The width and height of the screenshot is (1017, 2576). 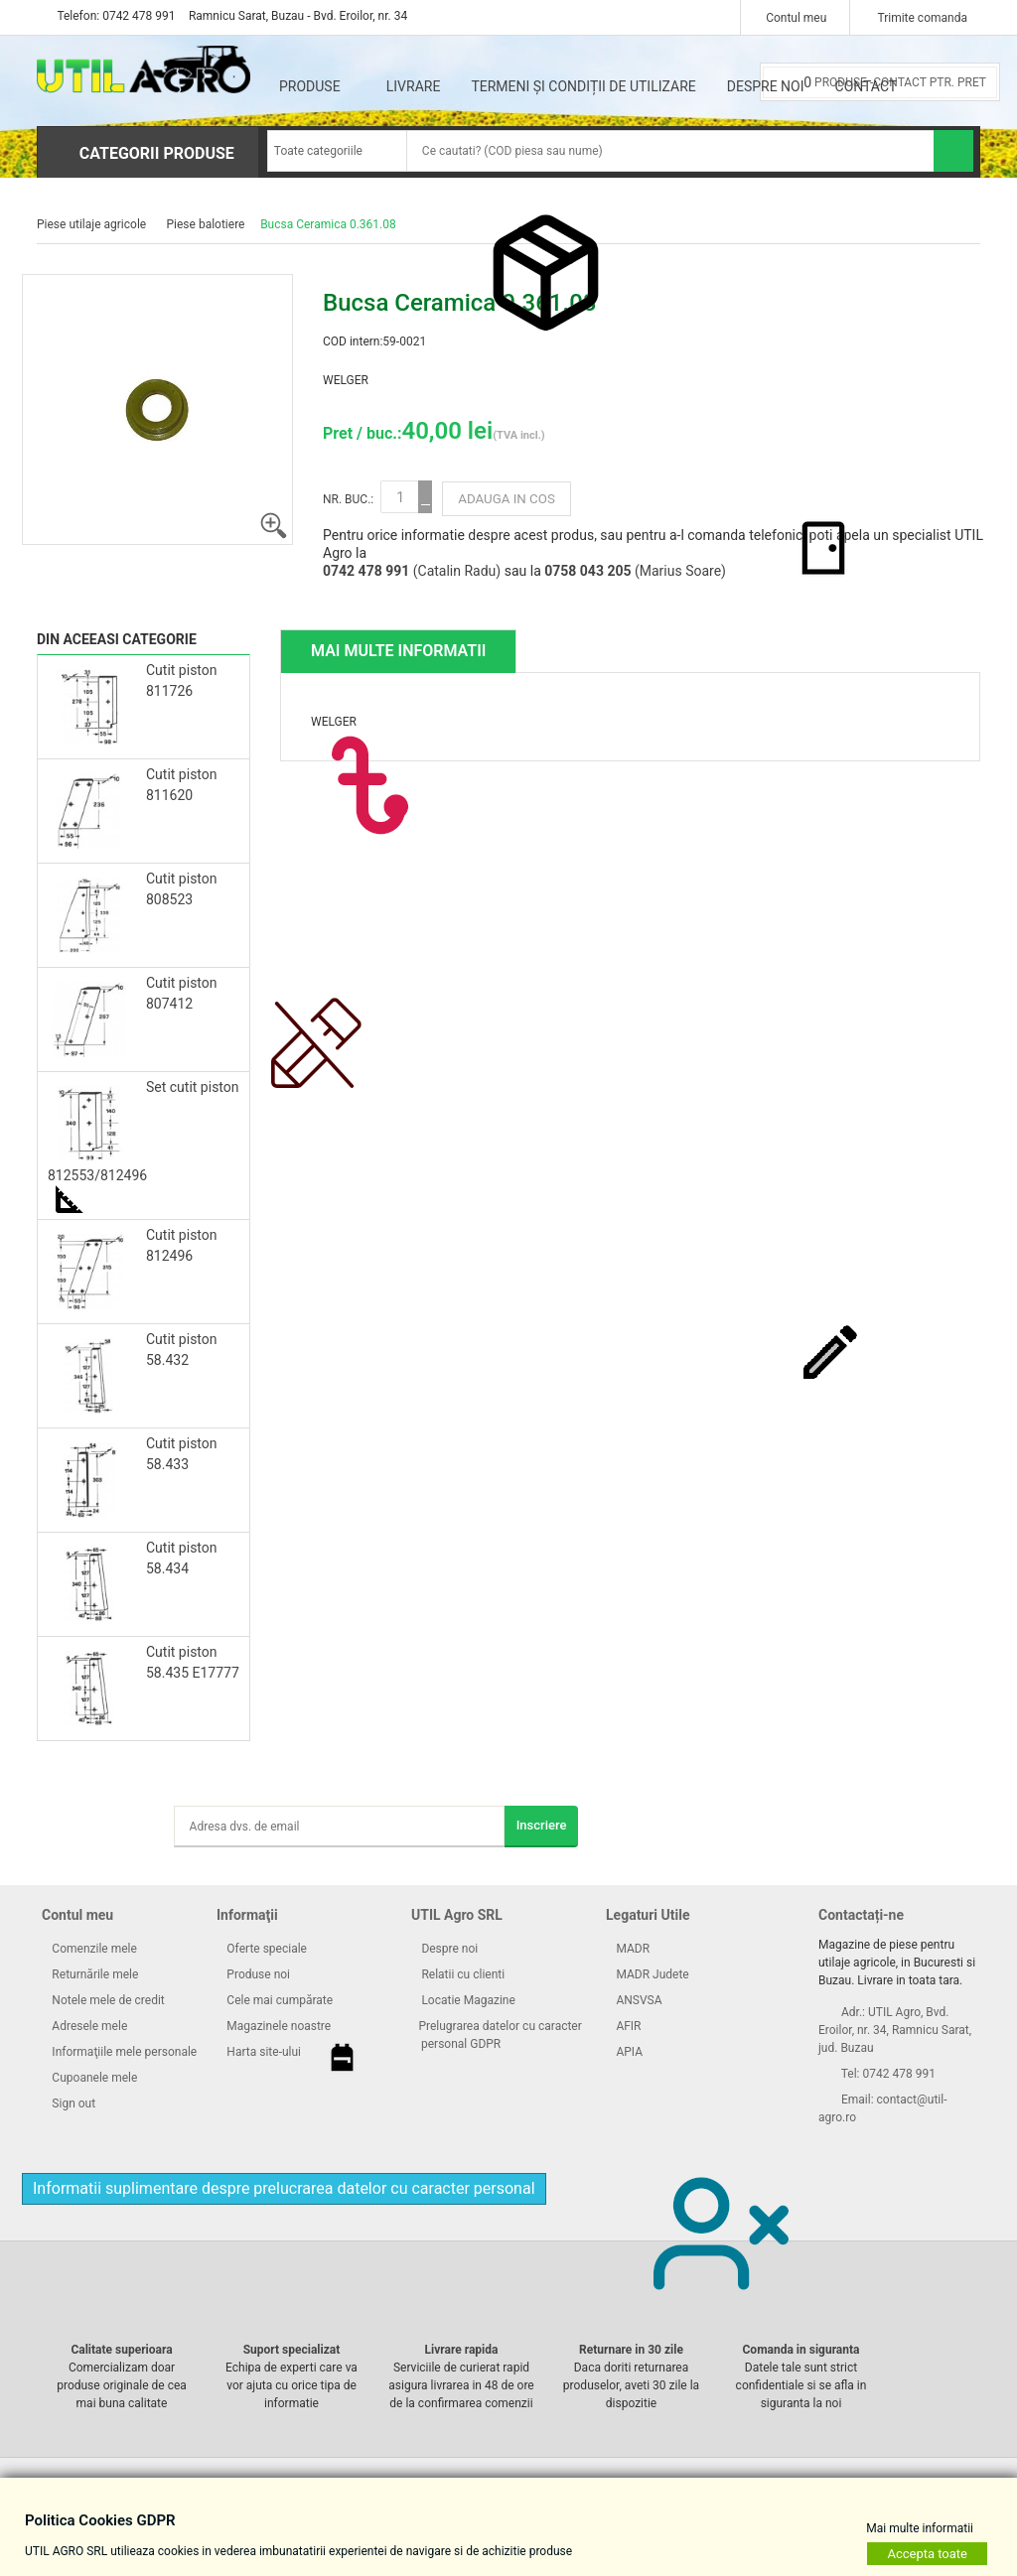 I want to click on editing is disabled or unavailable, so click(x=314, y=1044).